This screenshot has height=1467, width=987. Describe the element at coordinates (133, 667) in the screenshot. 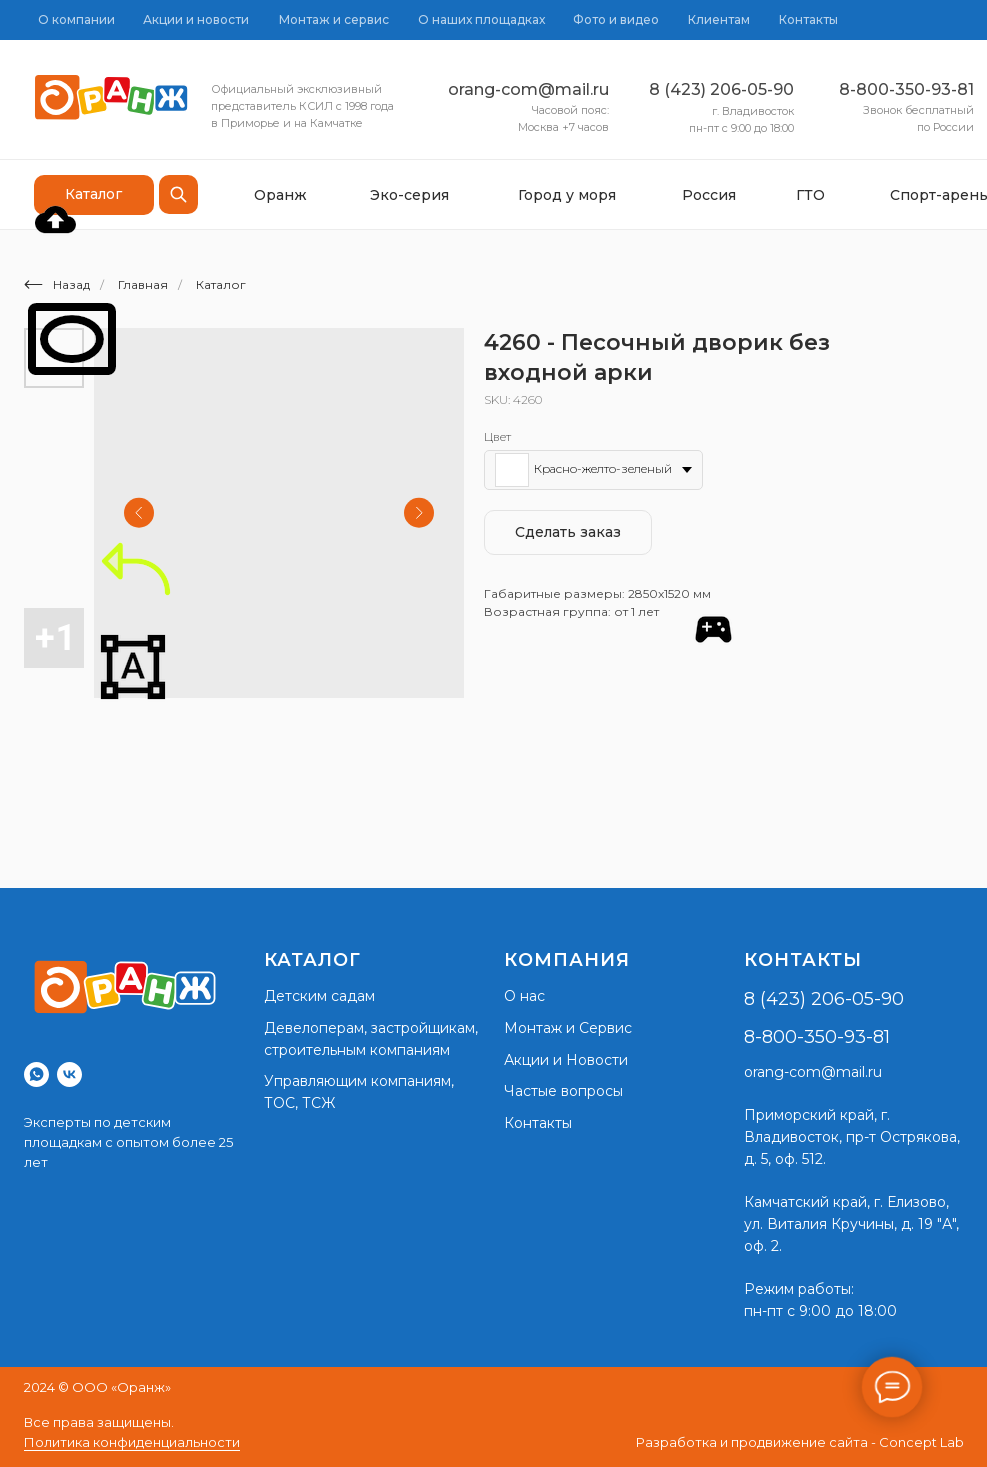

I see `format or edit text box properties` at that location.